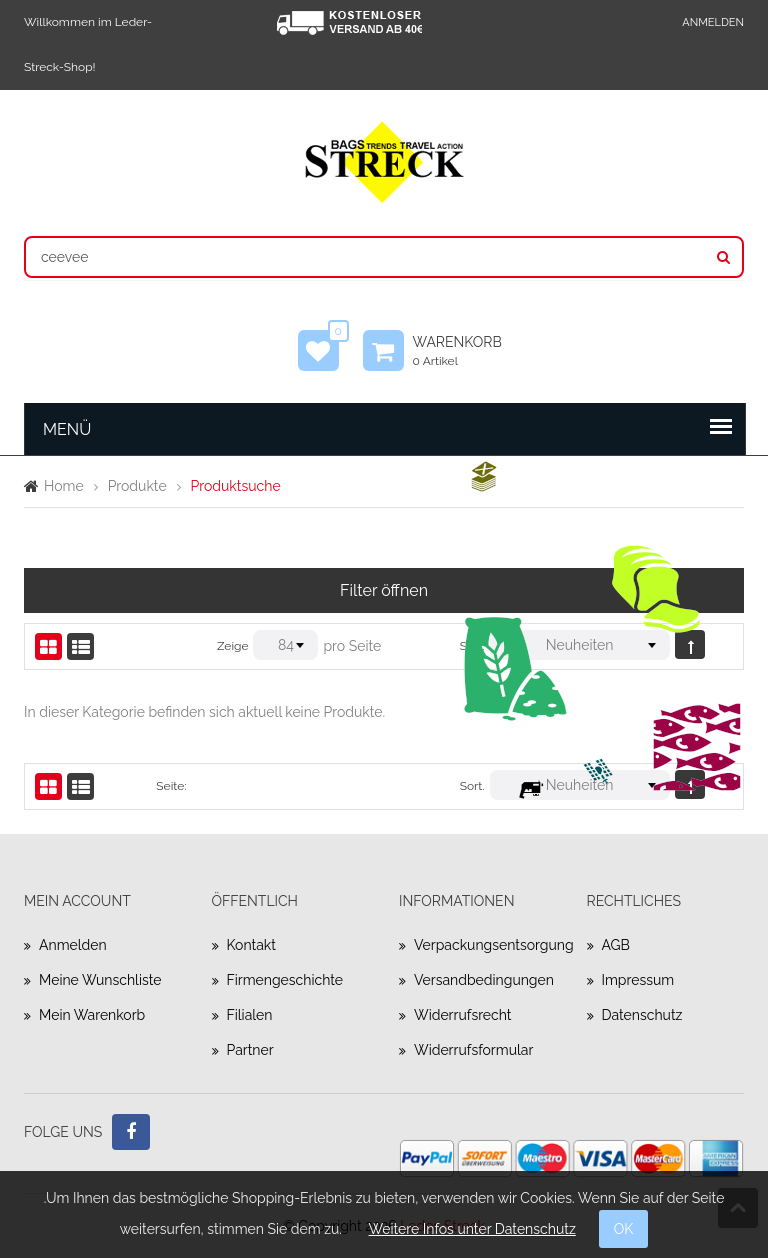 The height and width of the screenshot is (1258, 768). I want to click on indicates grain or wheat ingredient, so click(515, 668).